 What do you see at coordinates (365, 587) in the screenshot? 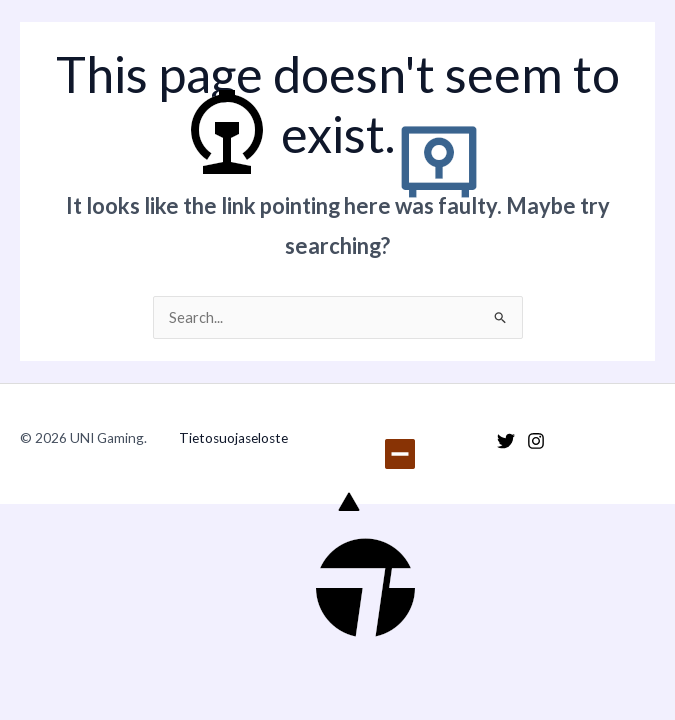
I see `open twinmotion application` at bounding box center [365, 587].